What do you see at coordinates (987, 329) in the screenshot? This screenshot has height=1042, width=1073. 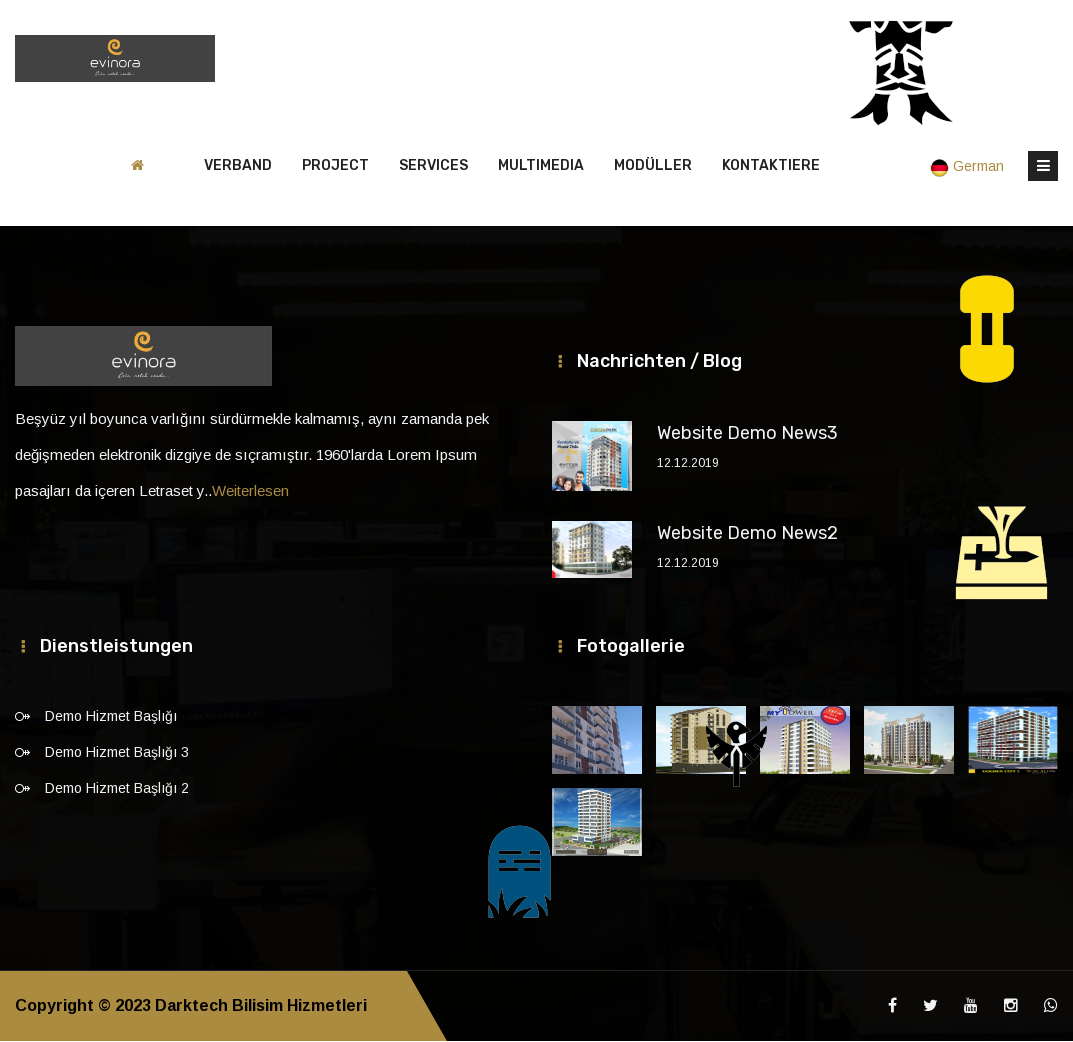 I see `use grenade weapon or explosive item` at bounding box center [987, 329].